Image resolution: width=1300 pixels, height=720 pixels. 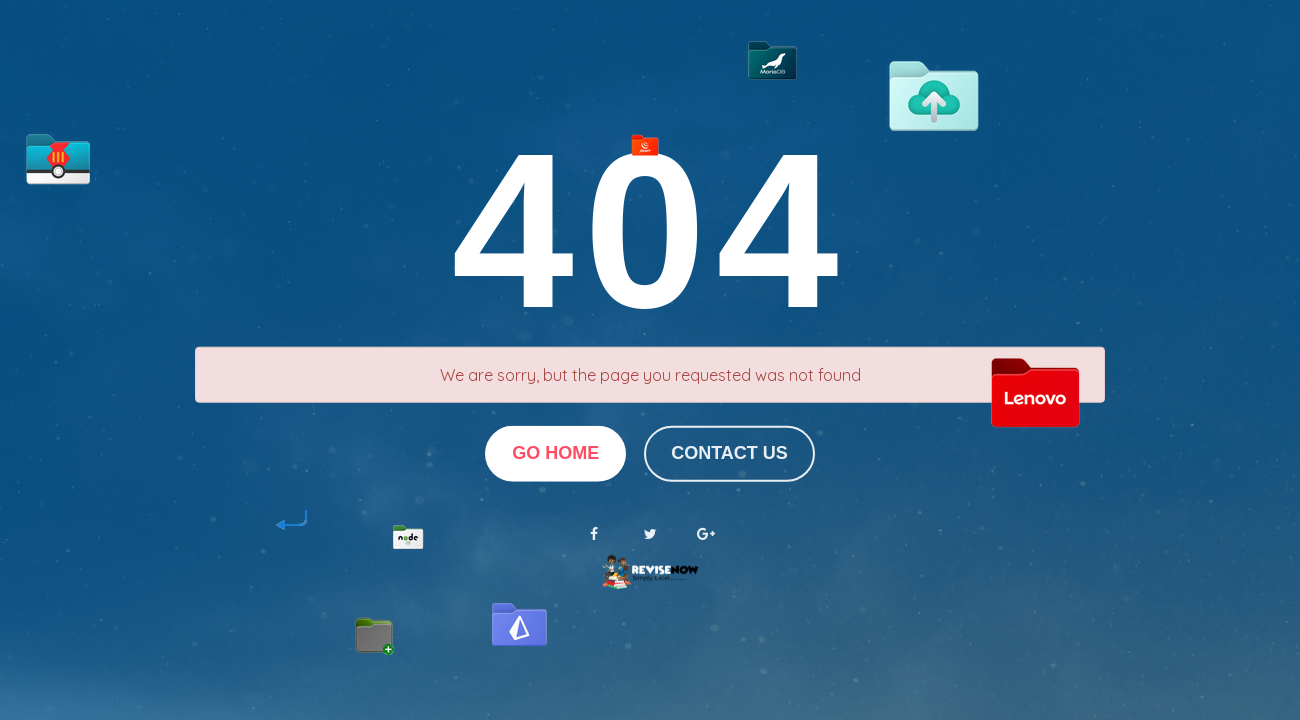 I want to click on open folder containing pokémon lure ball assets, so click(x=58, y=161).